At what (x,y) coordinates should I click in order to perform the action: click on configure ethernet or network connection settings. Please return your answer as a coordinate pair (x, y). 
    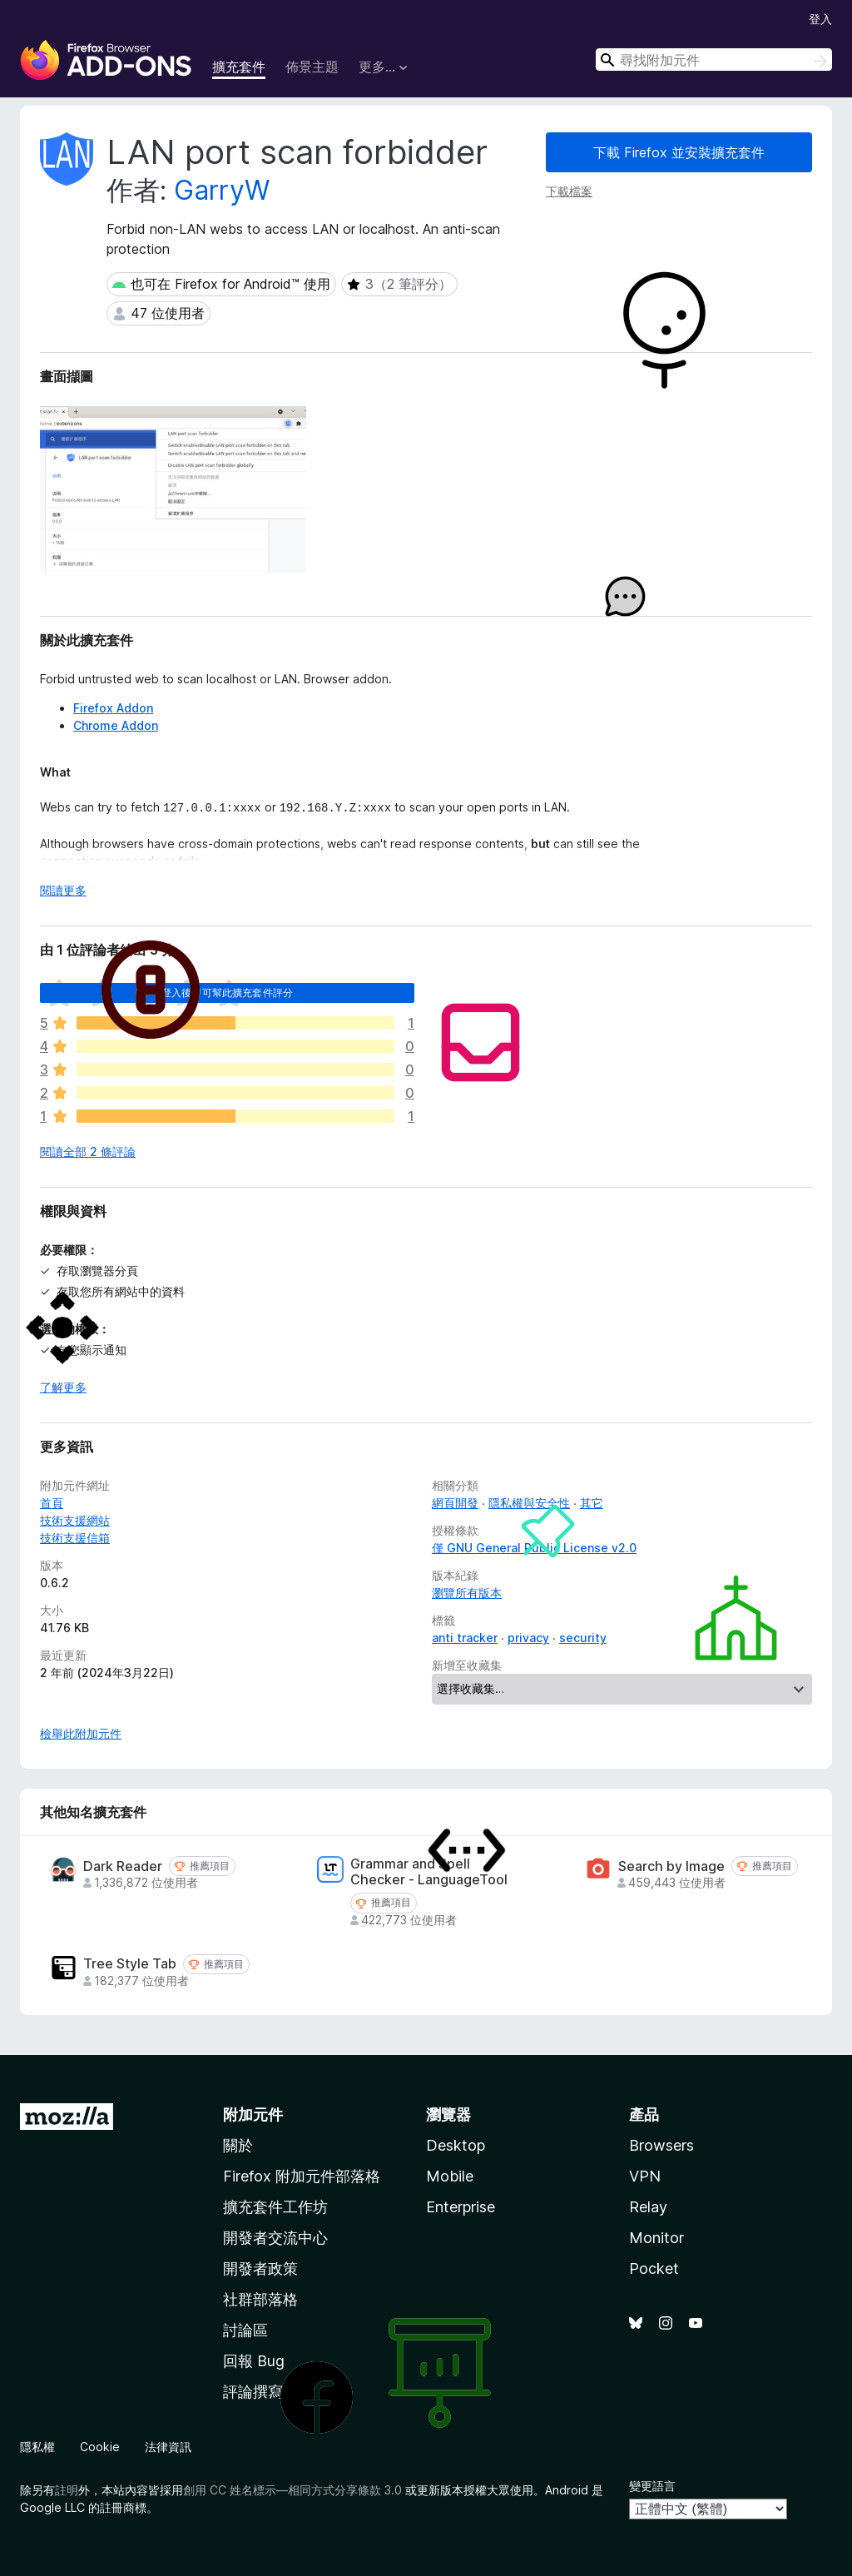
    Looking at the image, I should click on (467, 1850).